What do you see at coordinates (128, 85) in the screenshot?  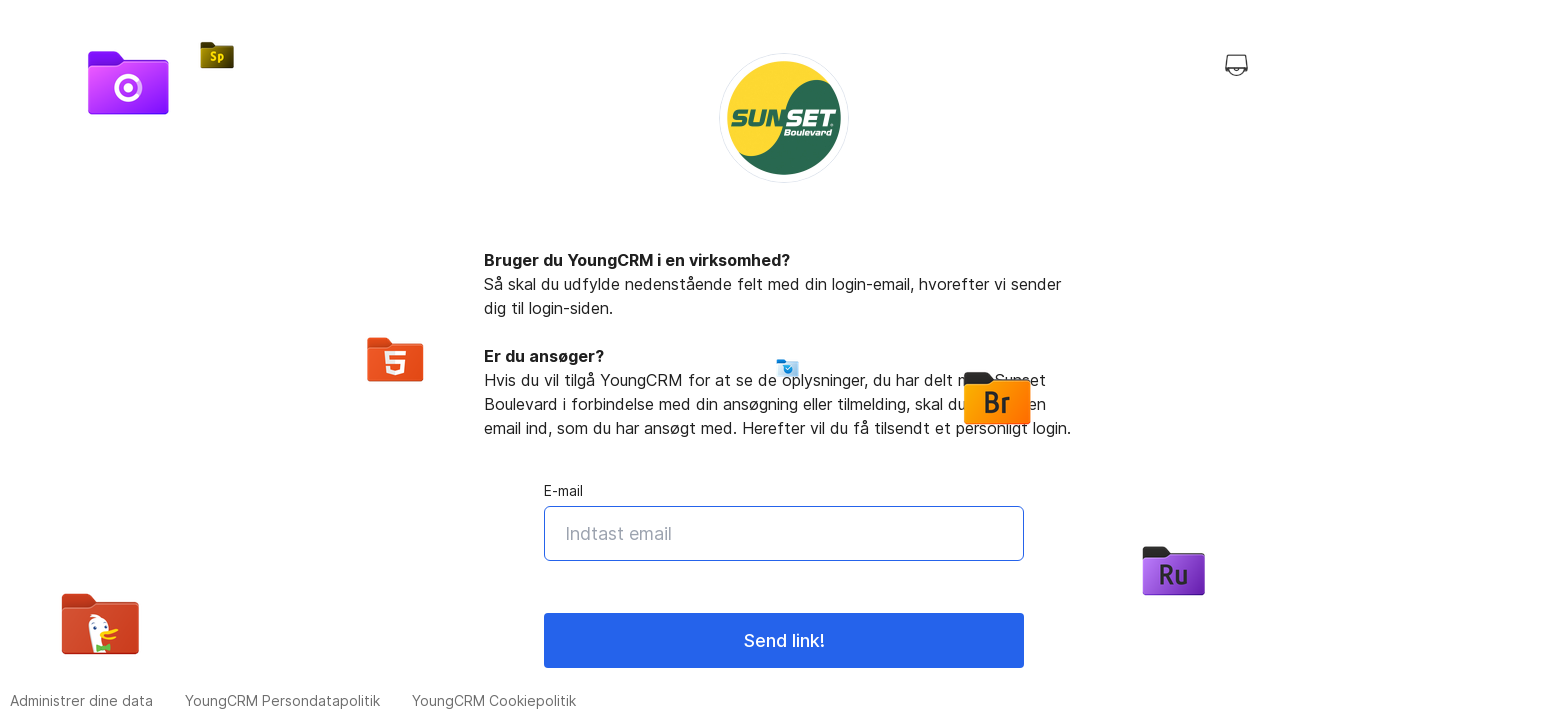 I see `open wondershare orgcharting project folder` at bounding box center [128, 85].